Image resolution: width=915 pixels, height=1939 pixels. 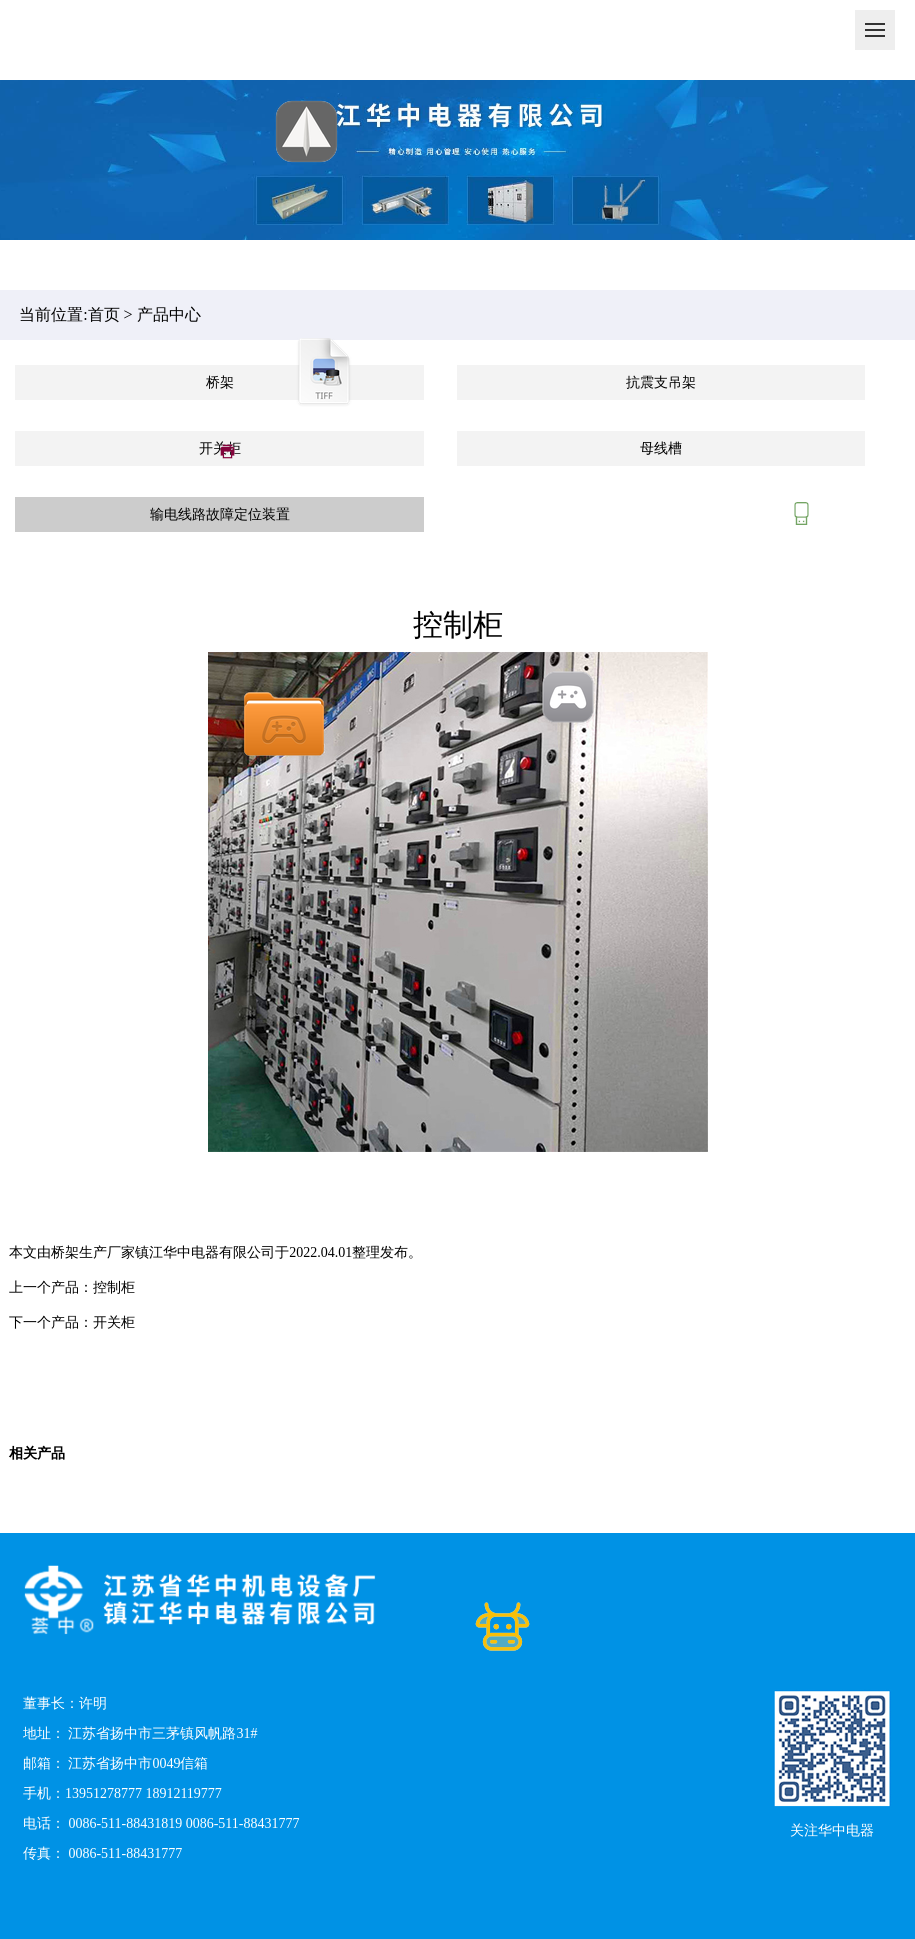 What do you see at coordinates (227, 451) in the screenshot?
I see `print this document` at bounding box center [227, 451].